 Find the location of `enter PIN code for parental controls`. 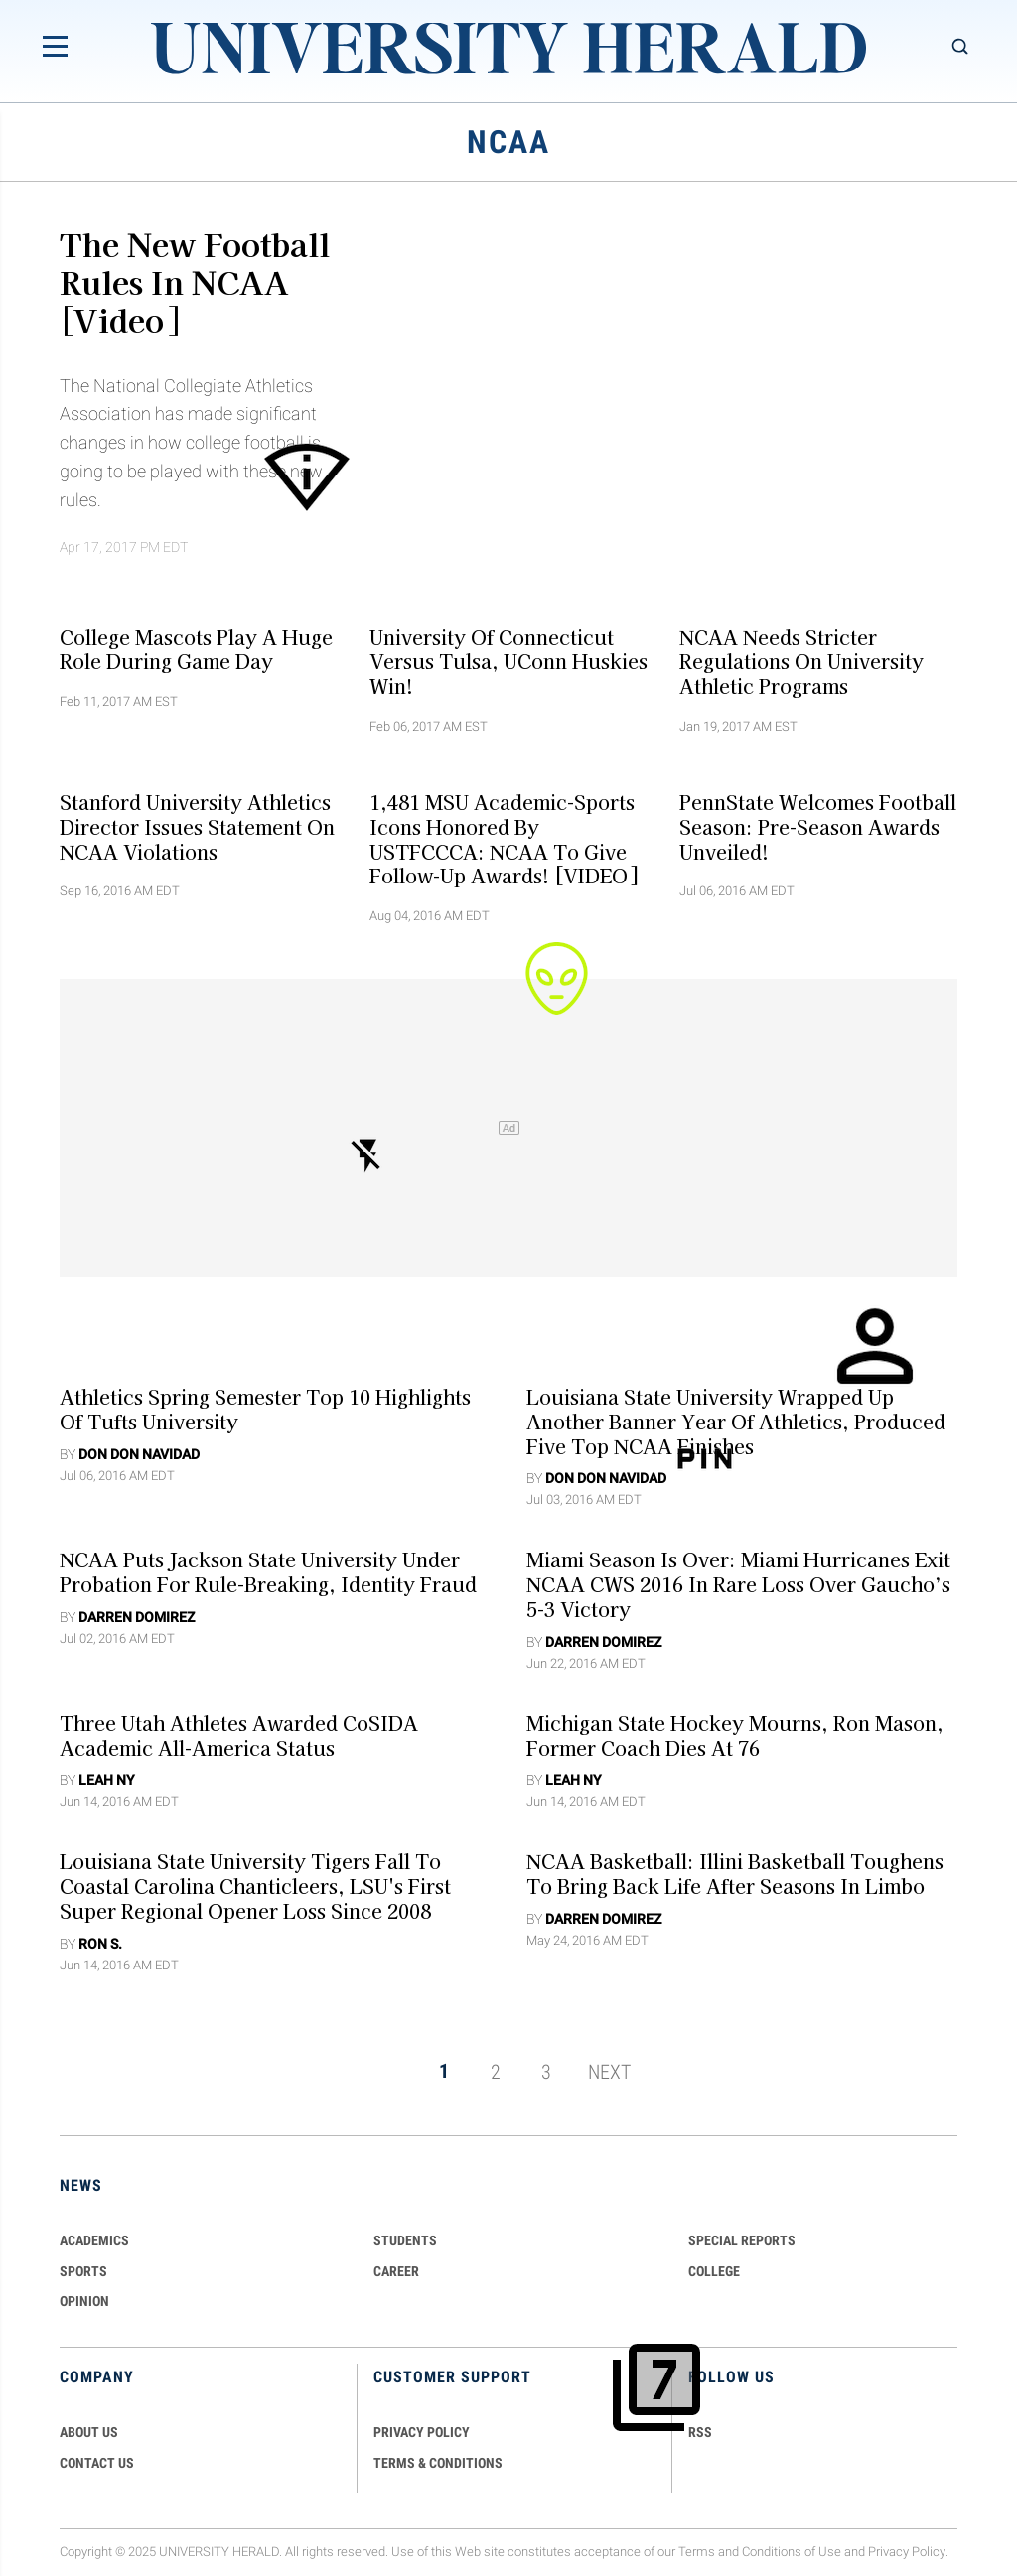

enter PIN code for parental controls is located at coordinates (704, 1458).